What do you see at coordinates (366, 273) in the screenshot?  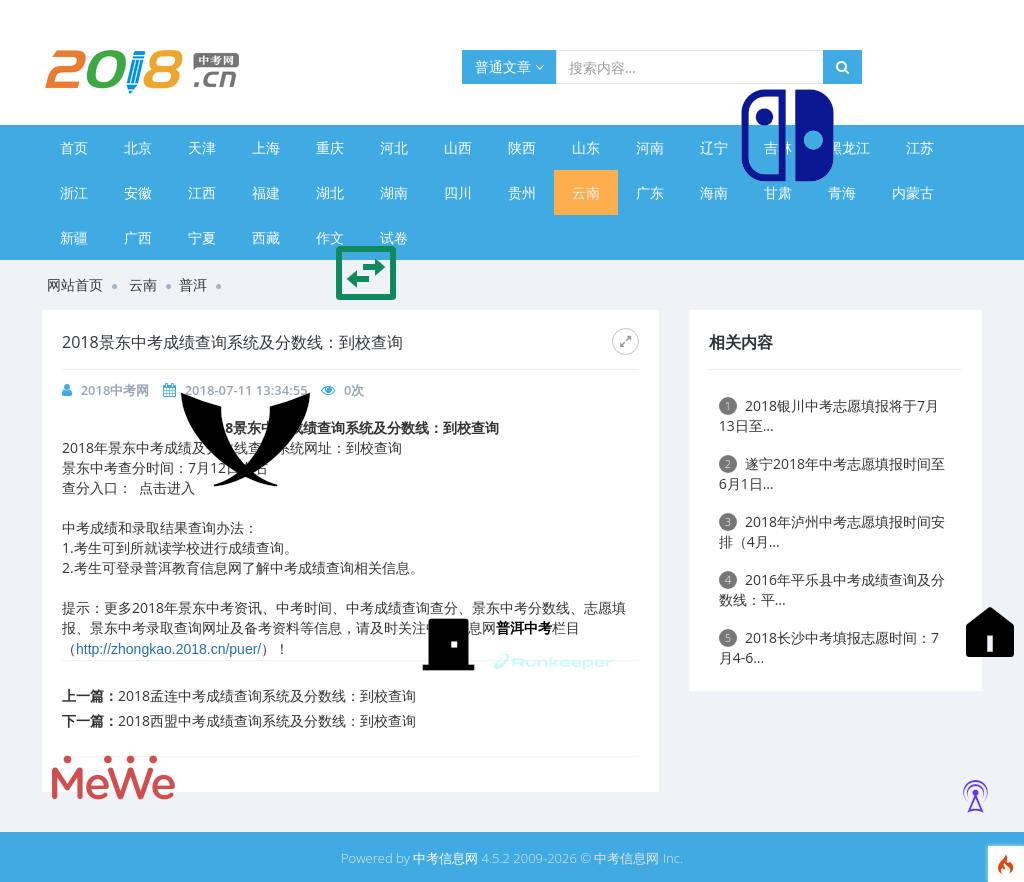 I see `swap or exchange items` at bounding box center [366, 273].